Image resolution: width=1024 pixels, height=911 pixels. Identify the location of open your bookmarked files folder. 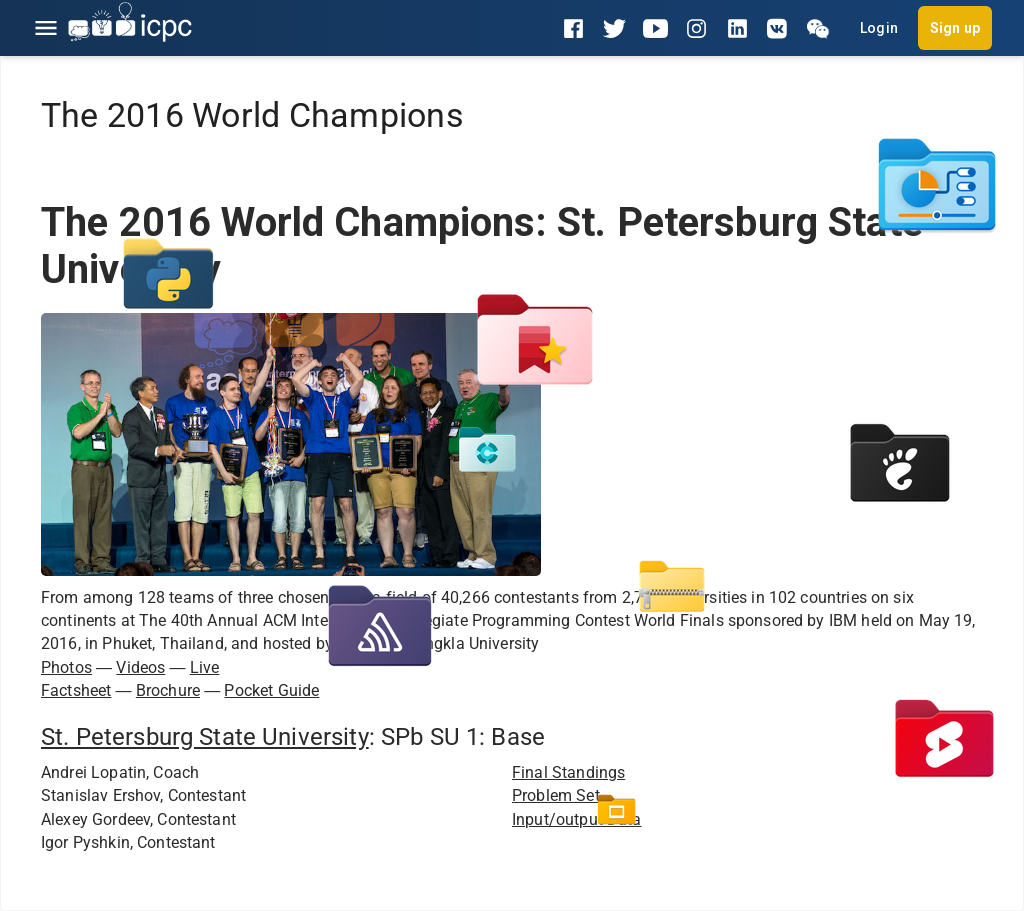
(534, 342).